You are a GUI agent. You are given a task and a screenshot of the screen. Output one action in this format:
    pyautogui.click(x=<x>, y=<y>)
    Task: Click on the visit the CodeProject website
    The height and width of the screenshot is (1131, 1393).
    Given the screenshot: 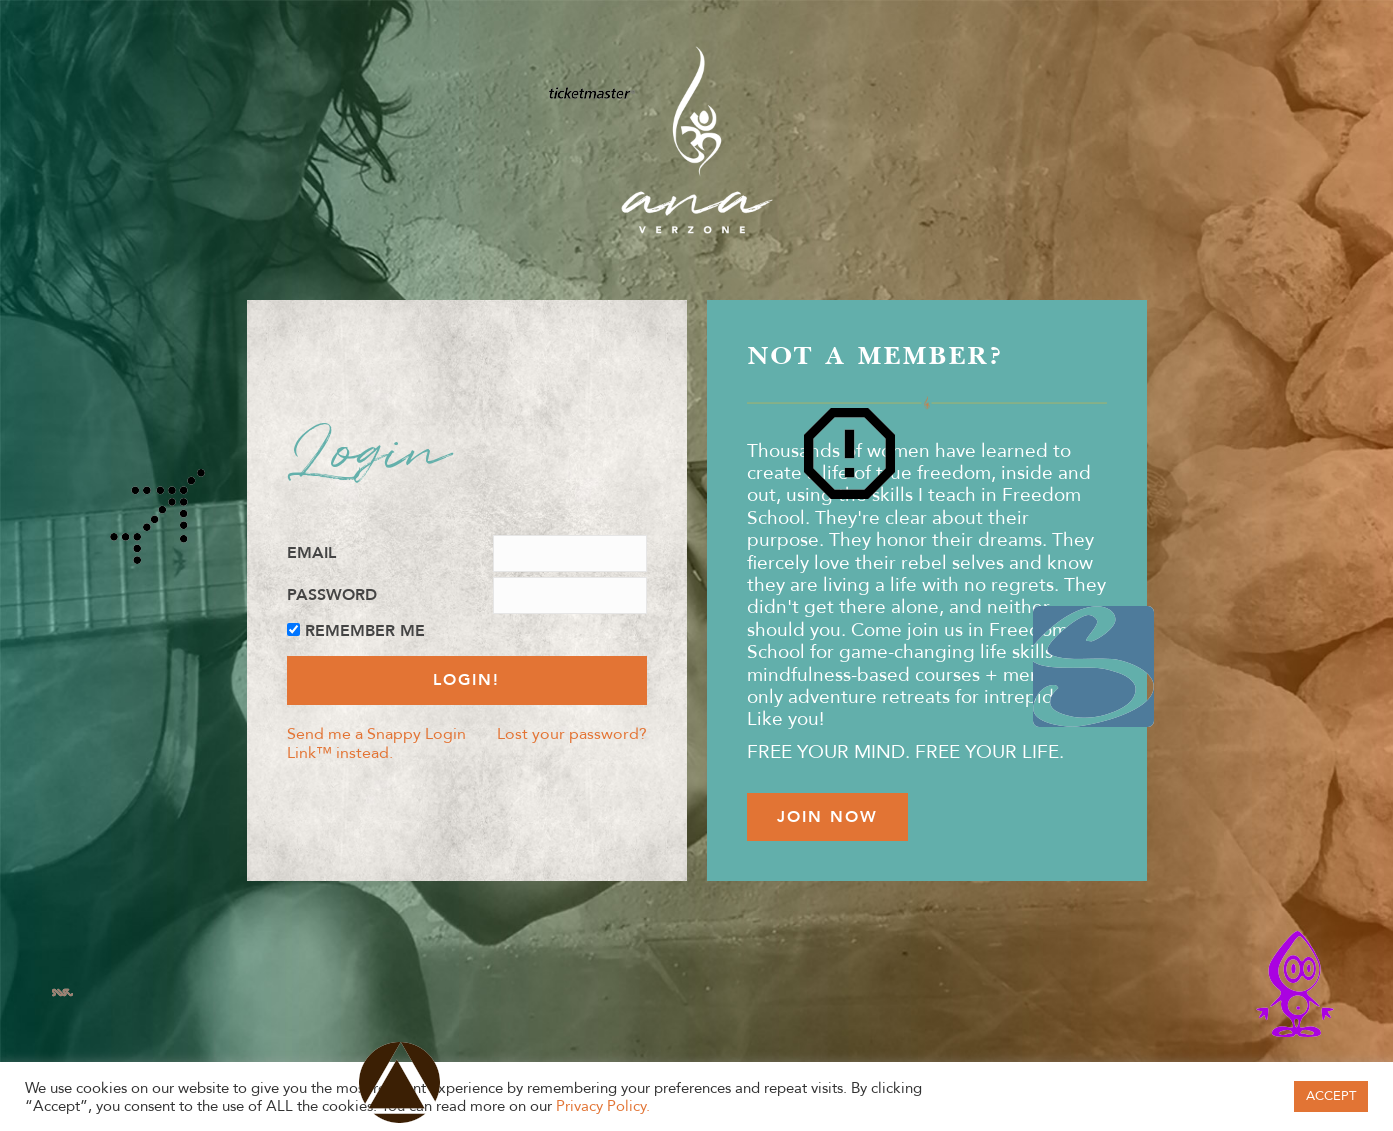 What is the action you would take?
    pyautogui.click(x=1295, y=984)
    